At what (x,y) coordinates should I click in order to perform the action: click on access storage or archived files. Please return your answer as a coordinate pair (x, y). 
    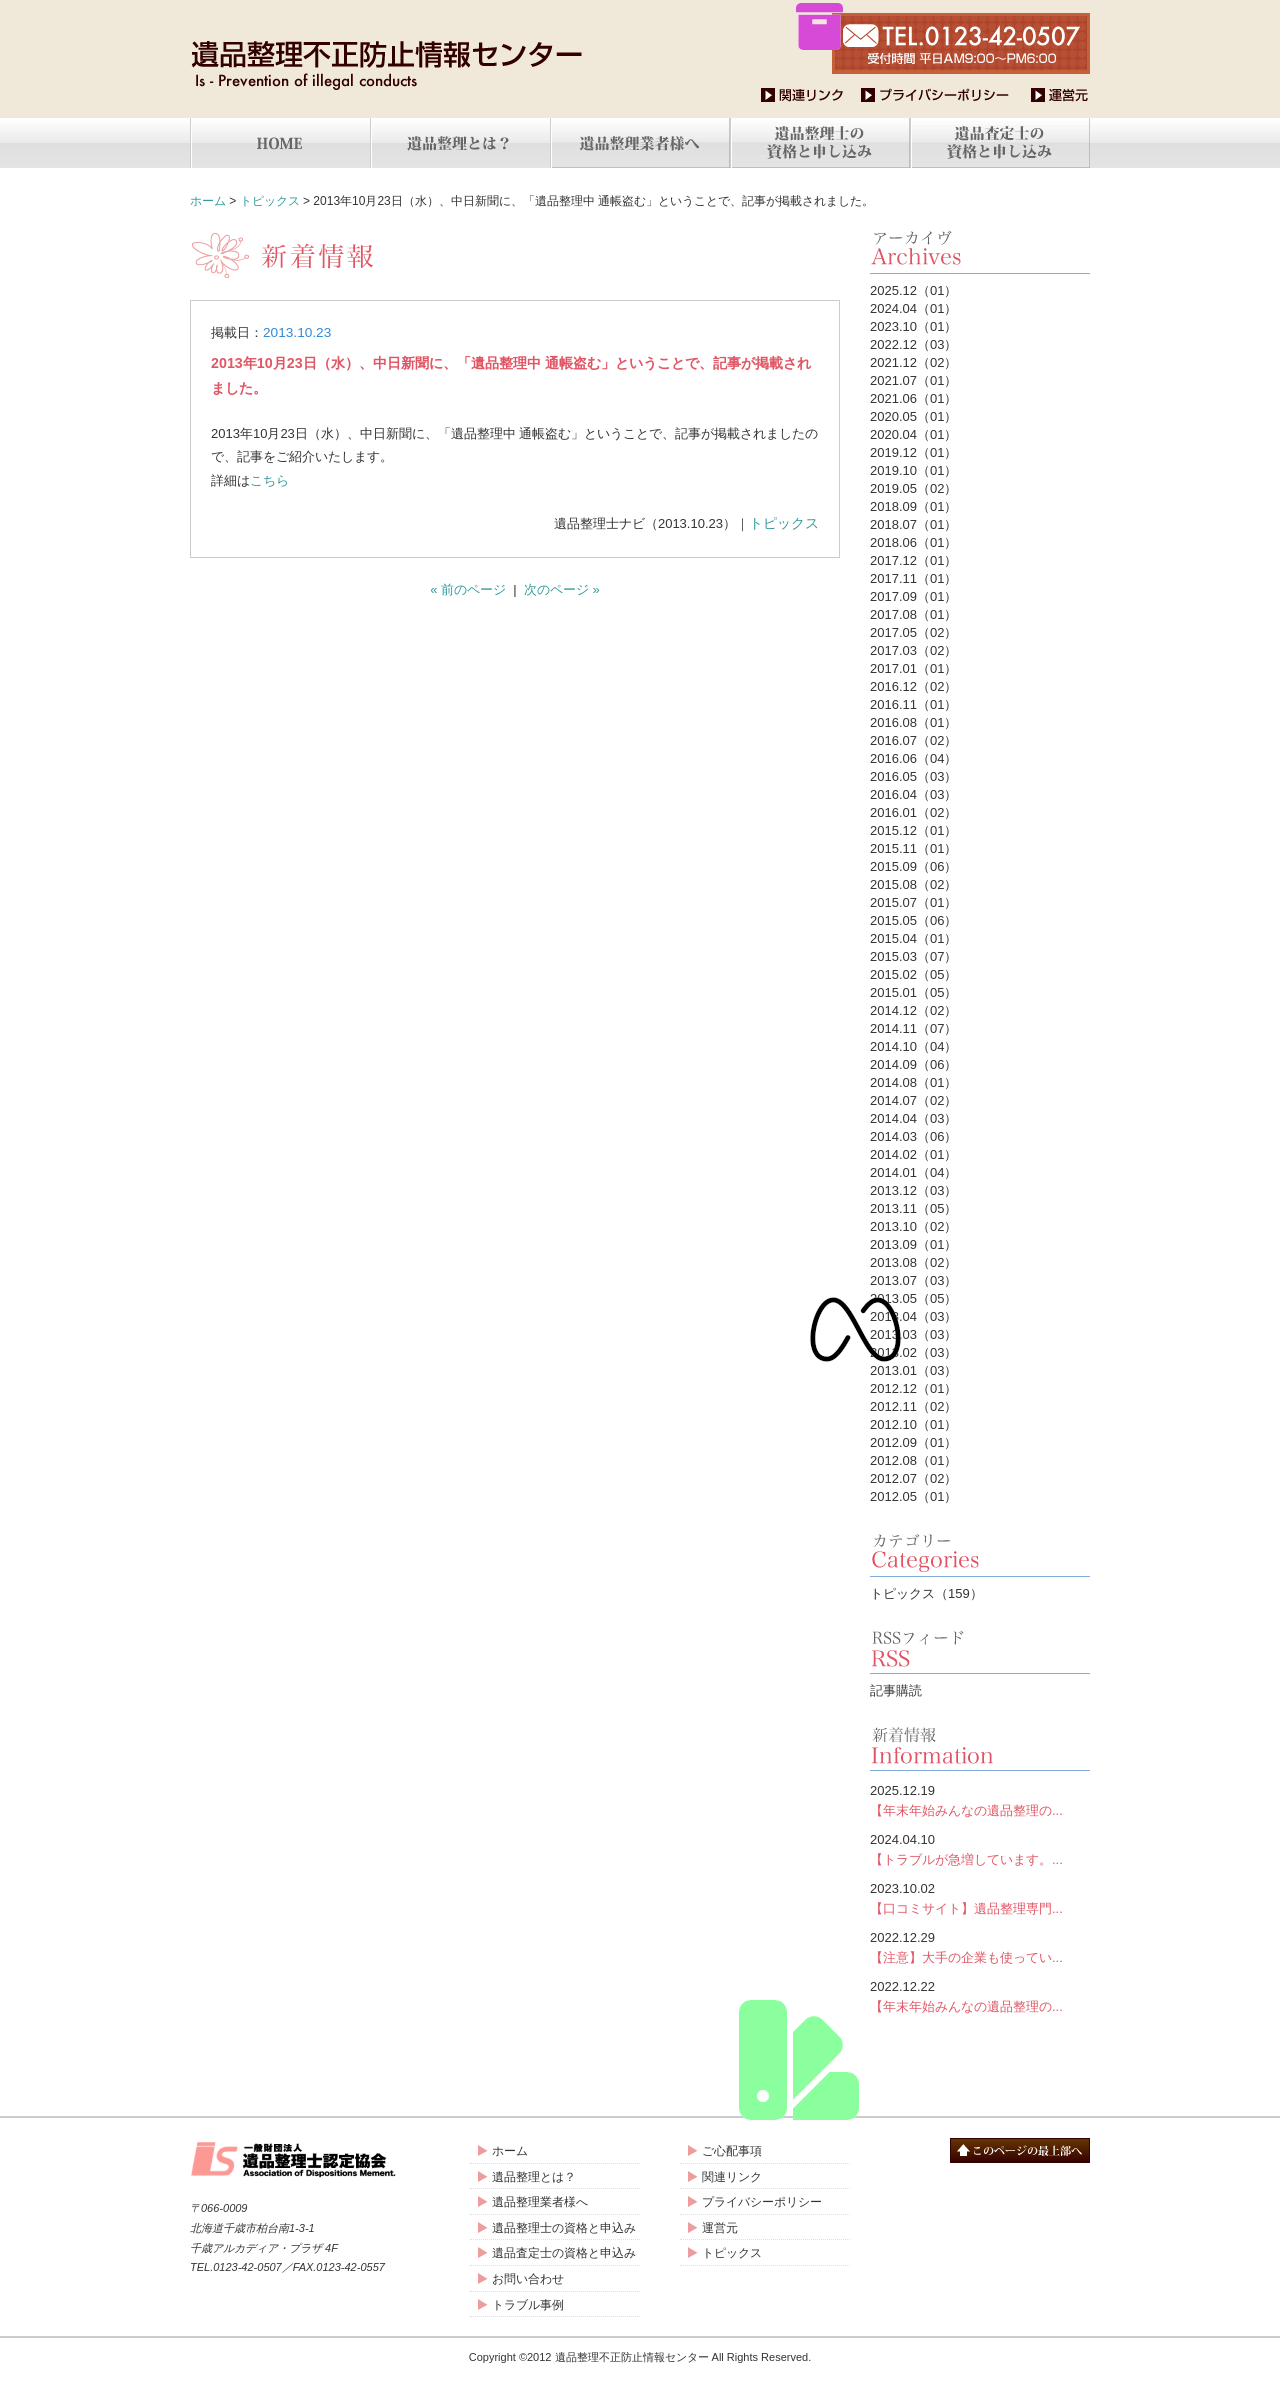
    Looking at the image, I should click on (819, 26).